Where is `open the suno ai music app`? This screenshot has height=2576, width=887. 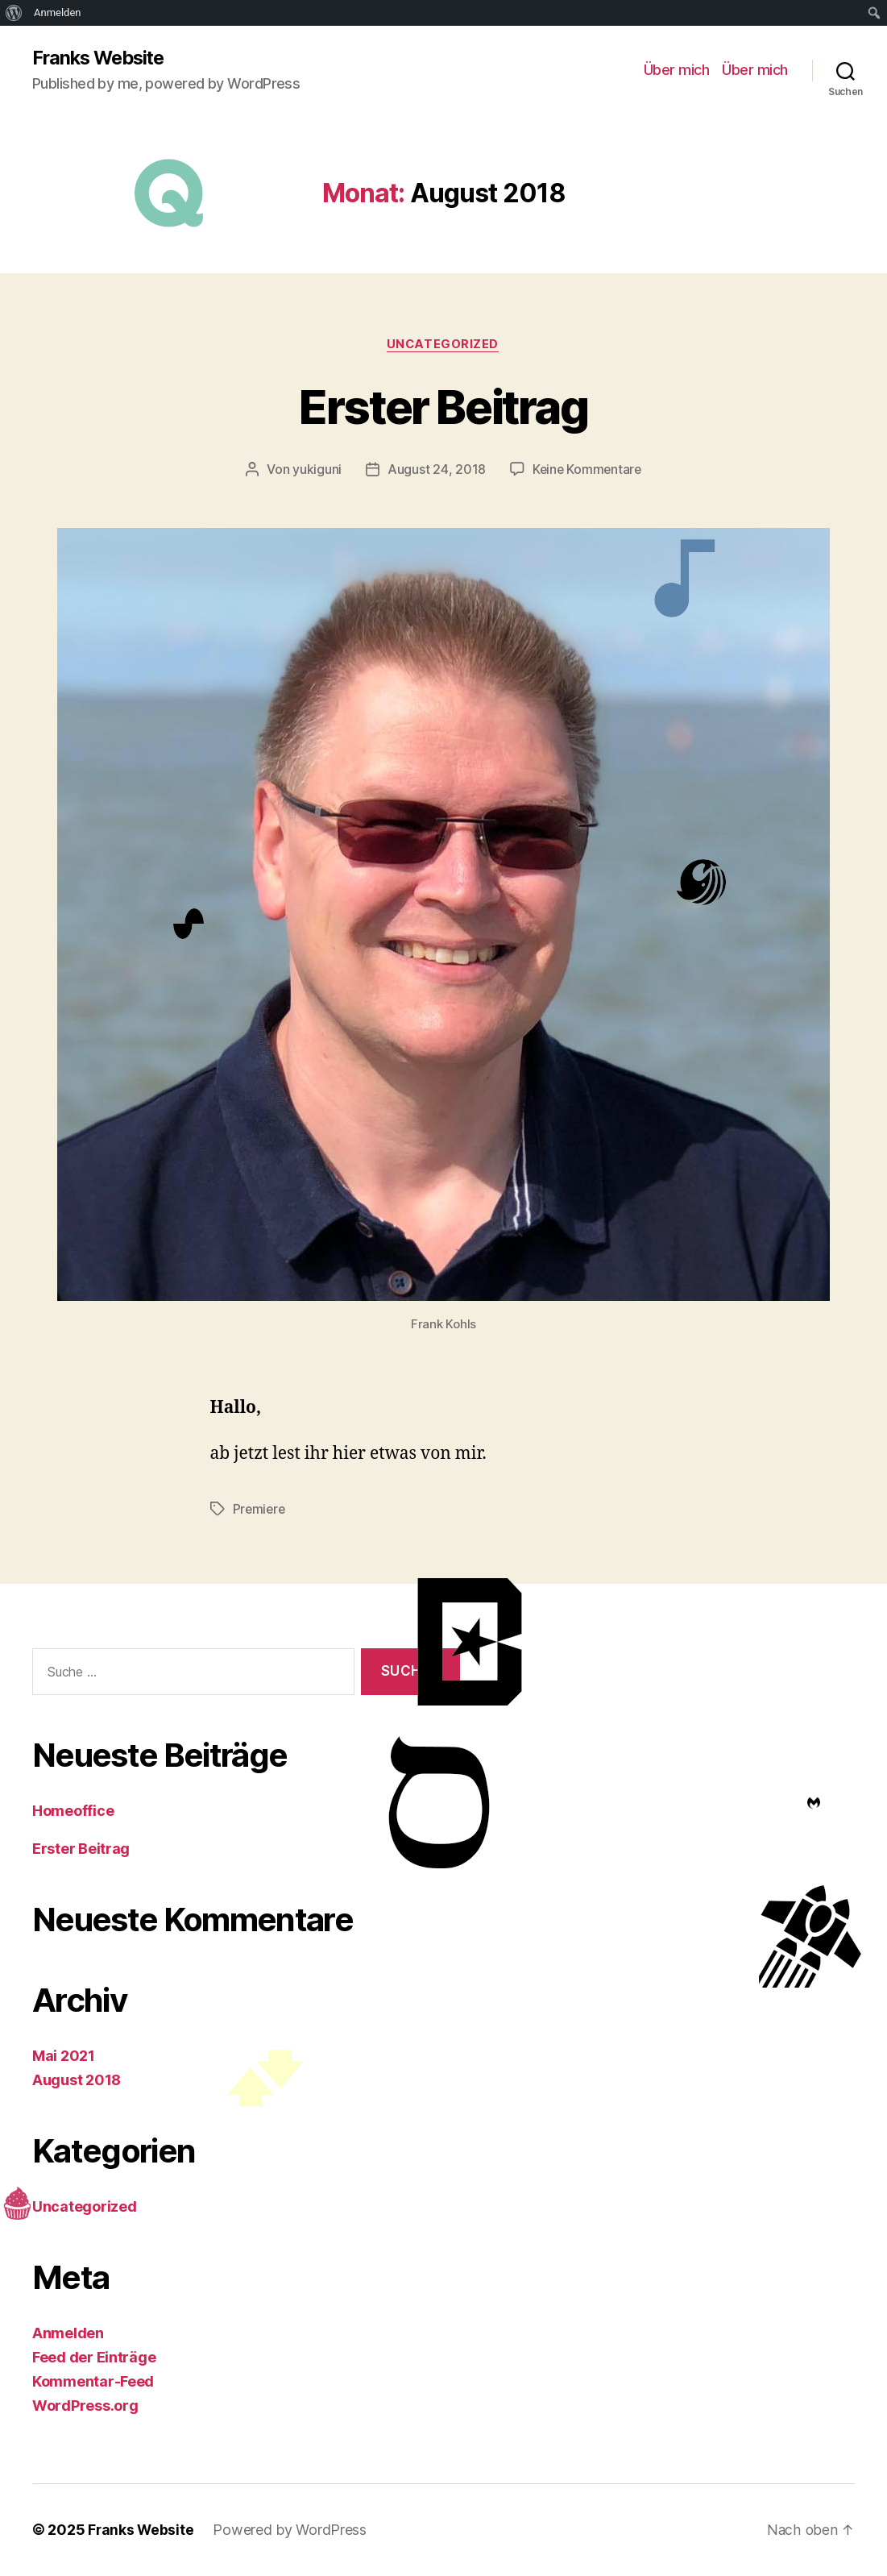
open the suno ai music app is located at coordinates (189, 924).